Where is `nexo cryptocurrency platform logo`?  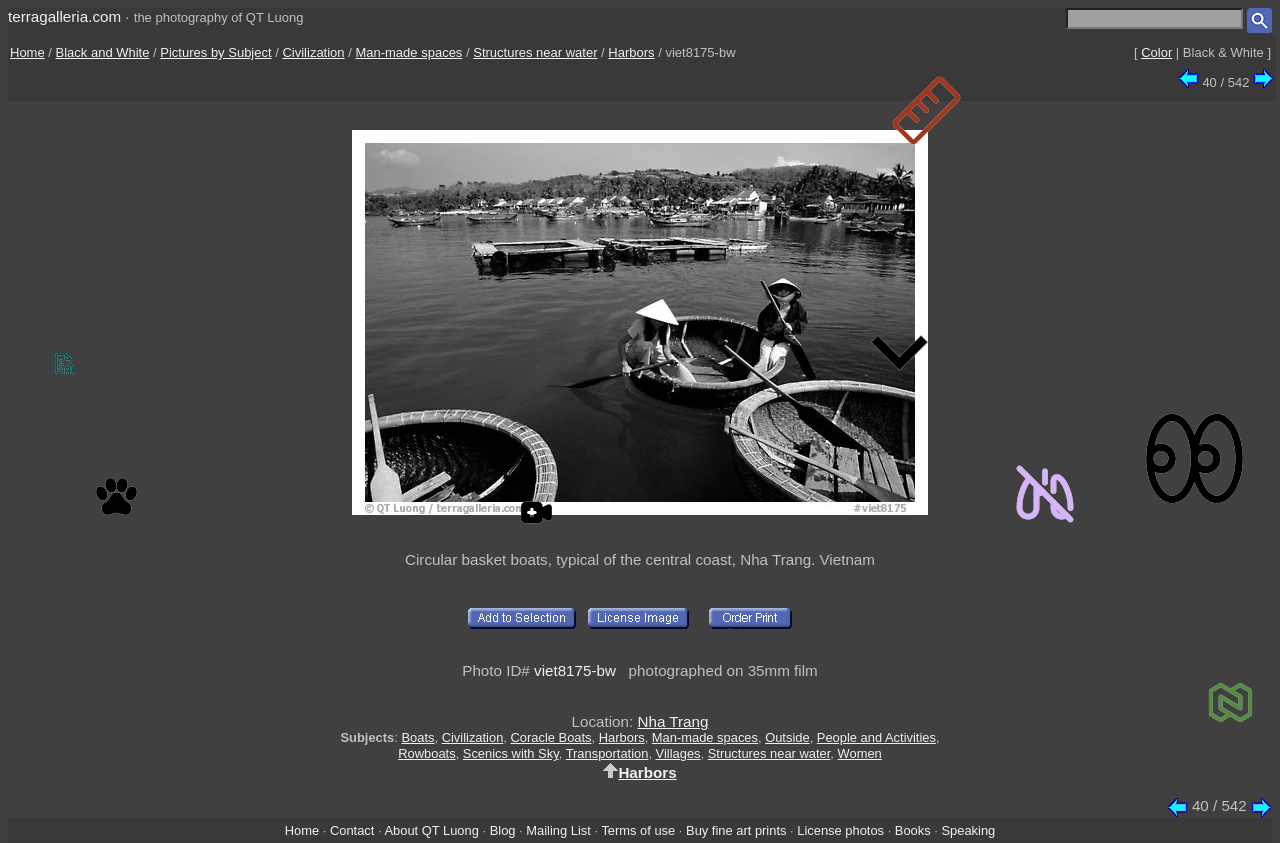 nexo cryptocurrency platform logo is located at coordinates (1230, 702).